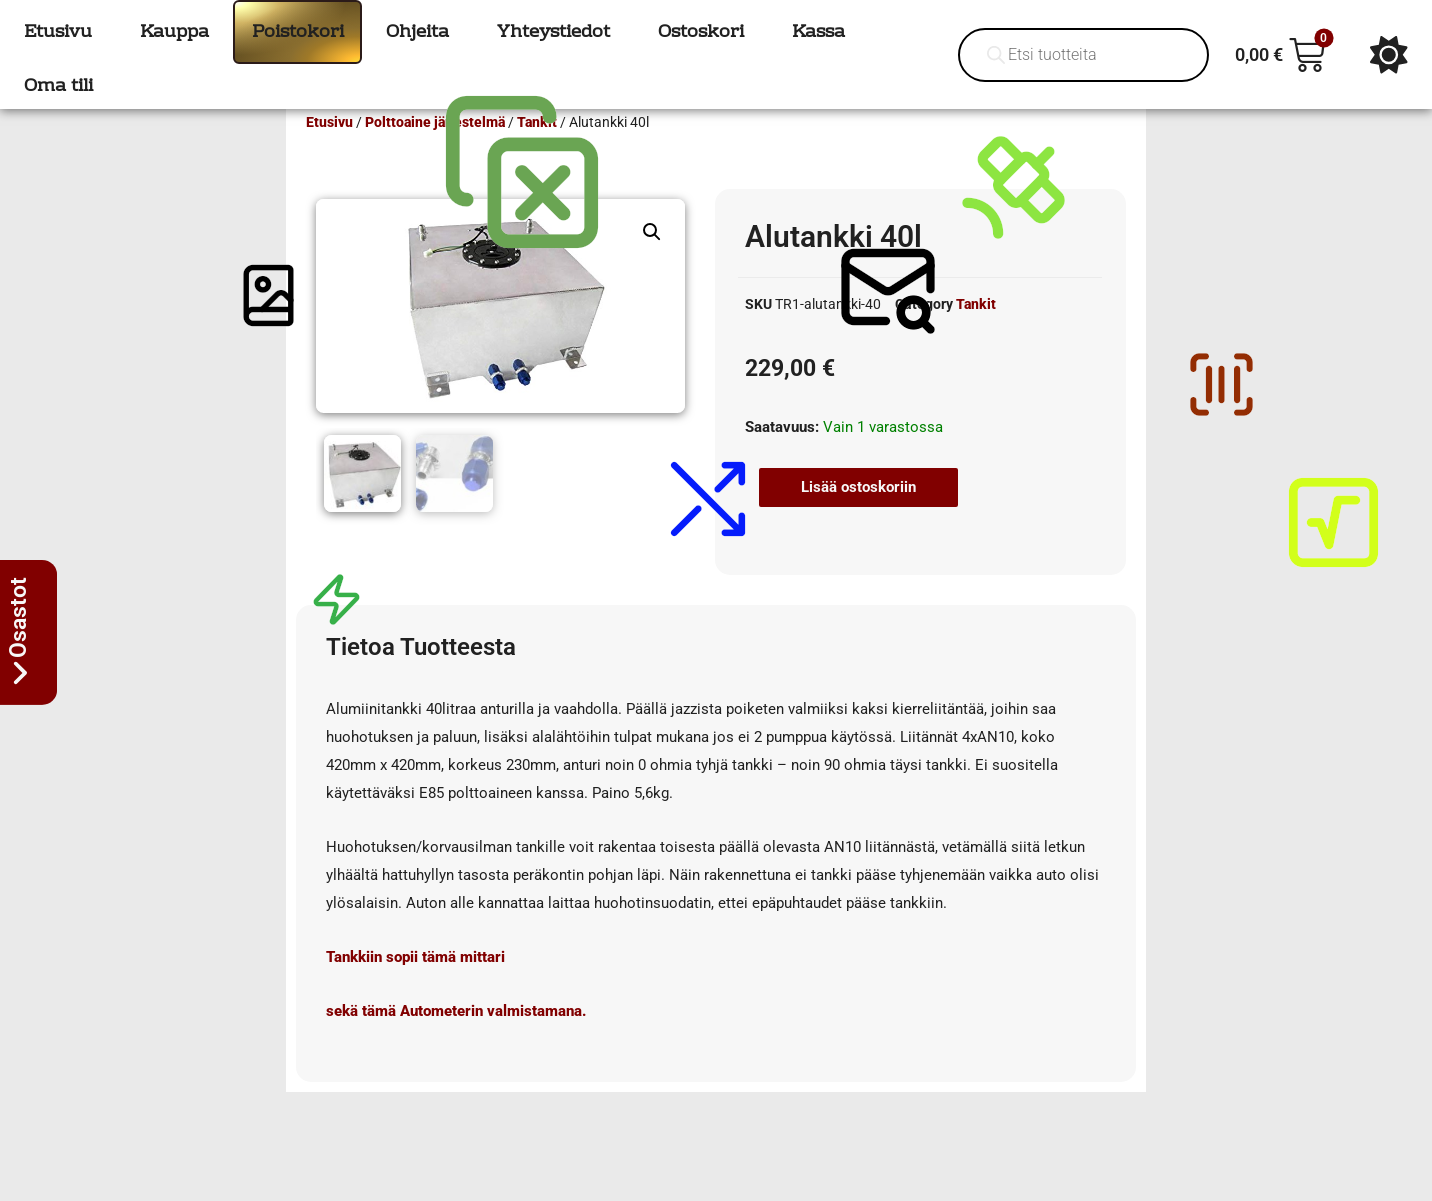 This screenshot has width=1432, height=1201. Describe the element at coordinates (1221, 384) in the screenshot. I see `scan a barcode` at that location.